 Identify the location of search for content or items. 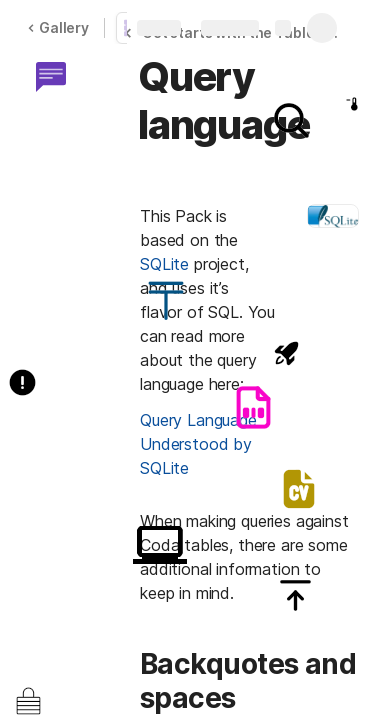
(291, 120).